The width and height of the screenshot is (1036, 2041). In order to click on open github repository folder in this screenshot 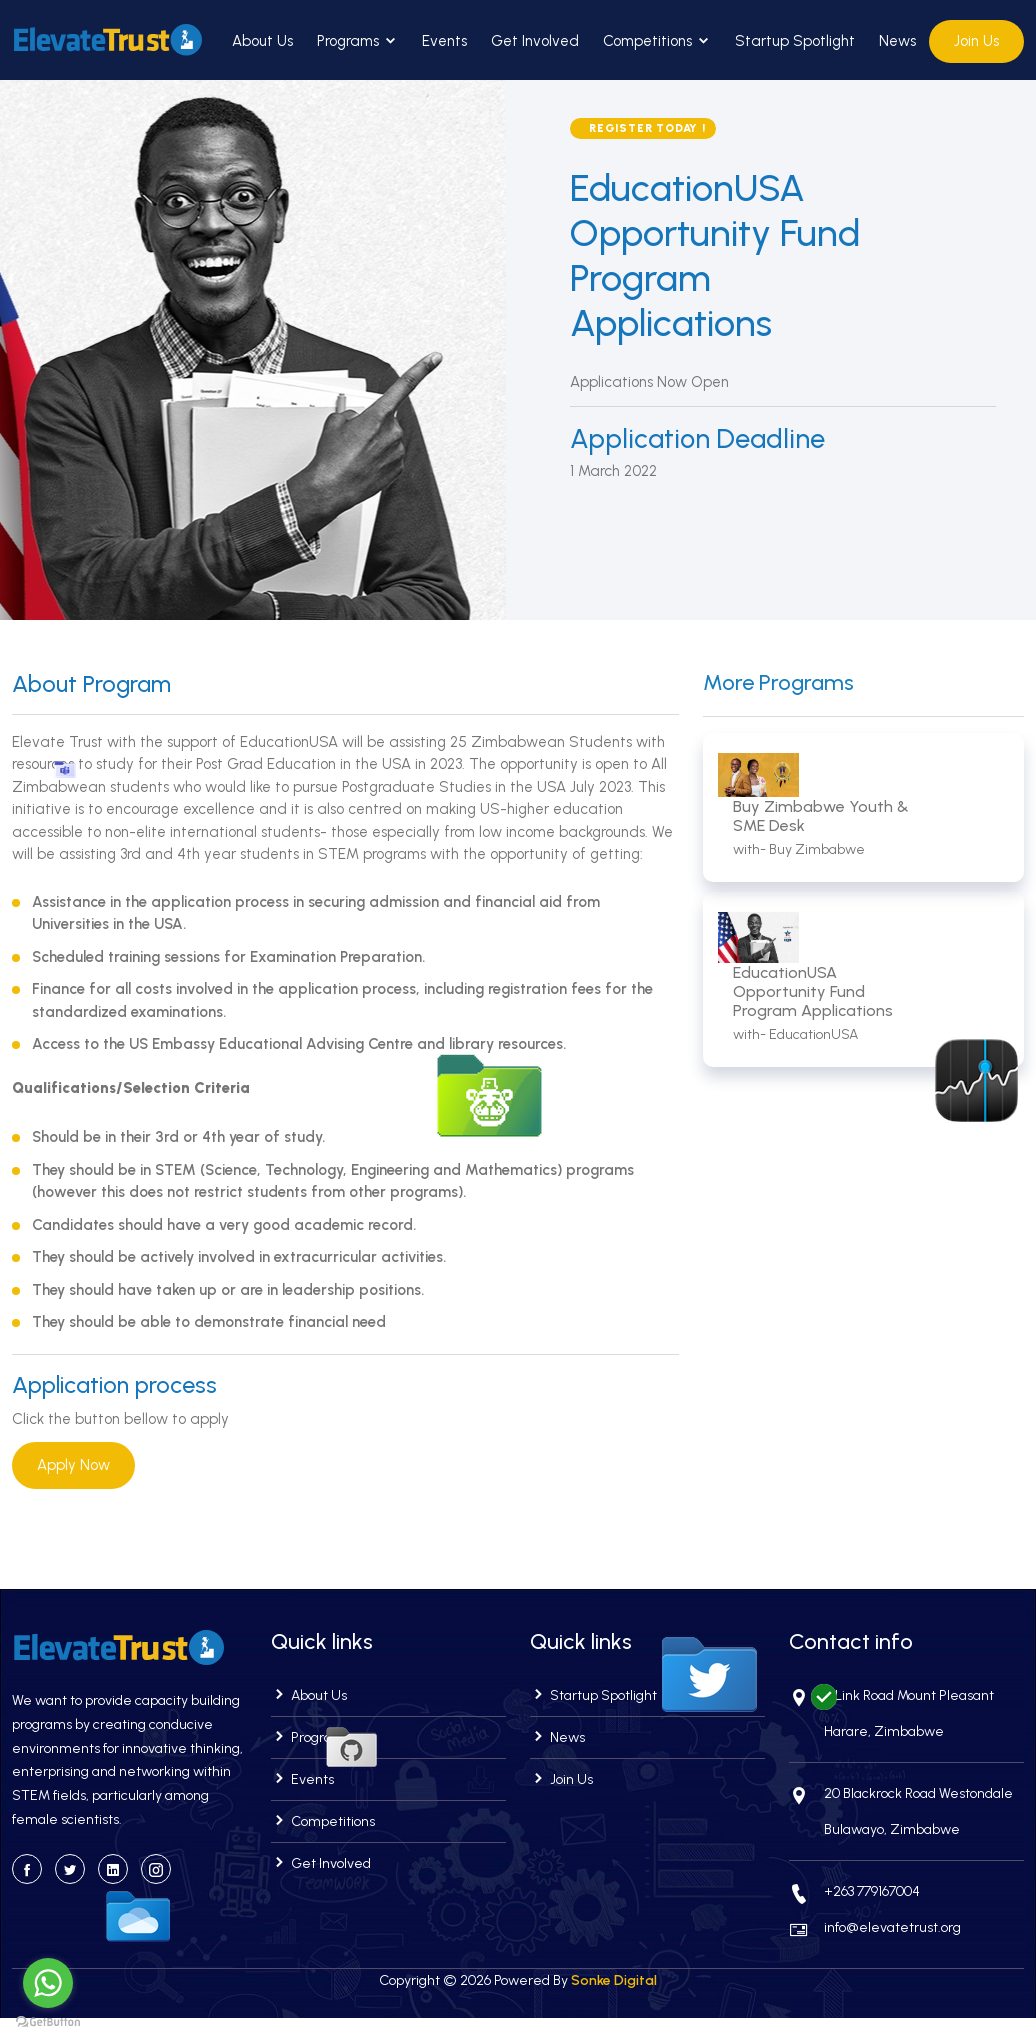, I will do `click(351, 1748)`.